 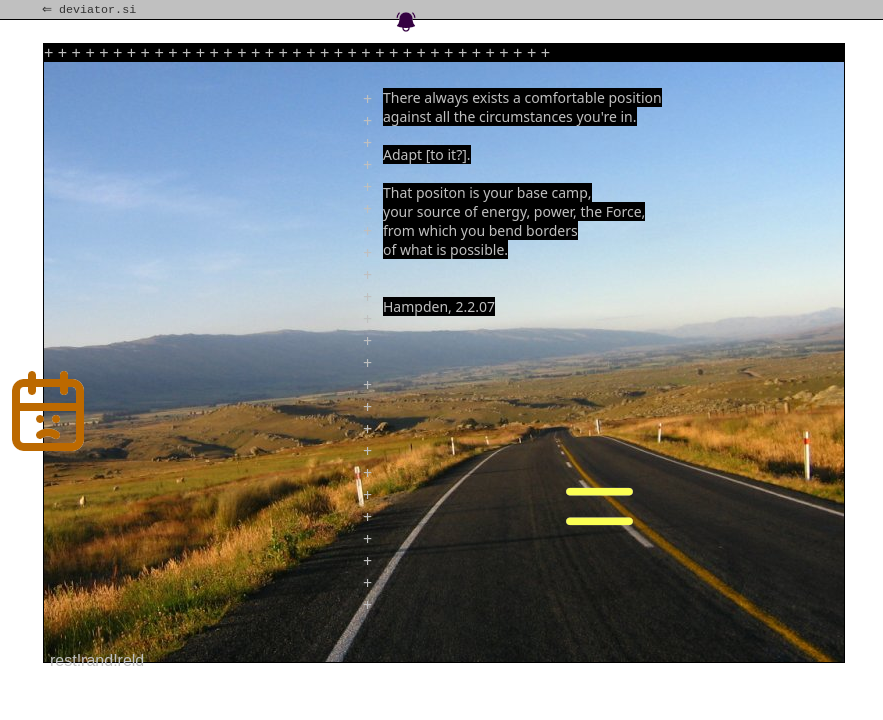 I want to click on no events scheduled for this date, so click(x=48, y=411).